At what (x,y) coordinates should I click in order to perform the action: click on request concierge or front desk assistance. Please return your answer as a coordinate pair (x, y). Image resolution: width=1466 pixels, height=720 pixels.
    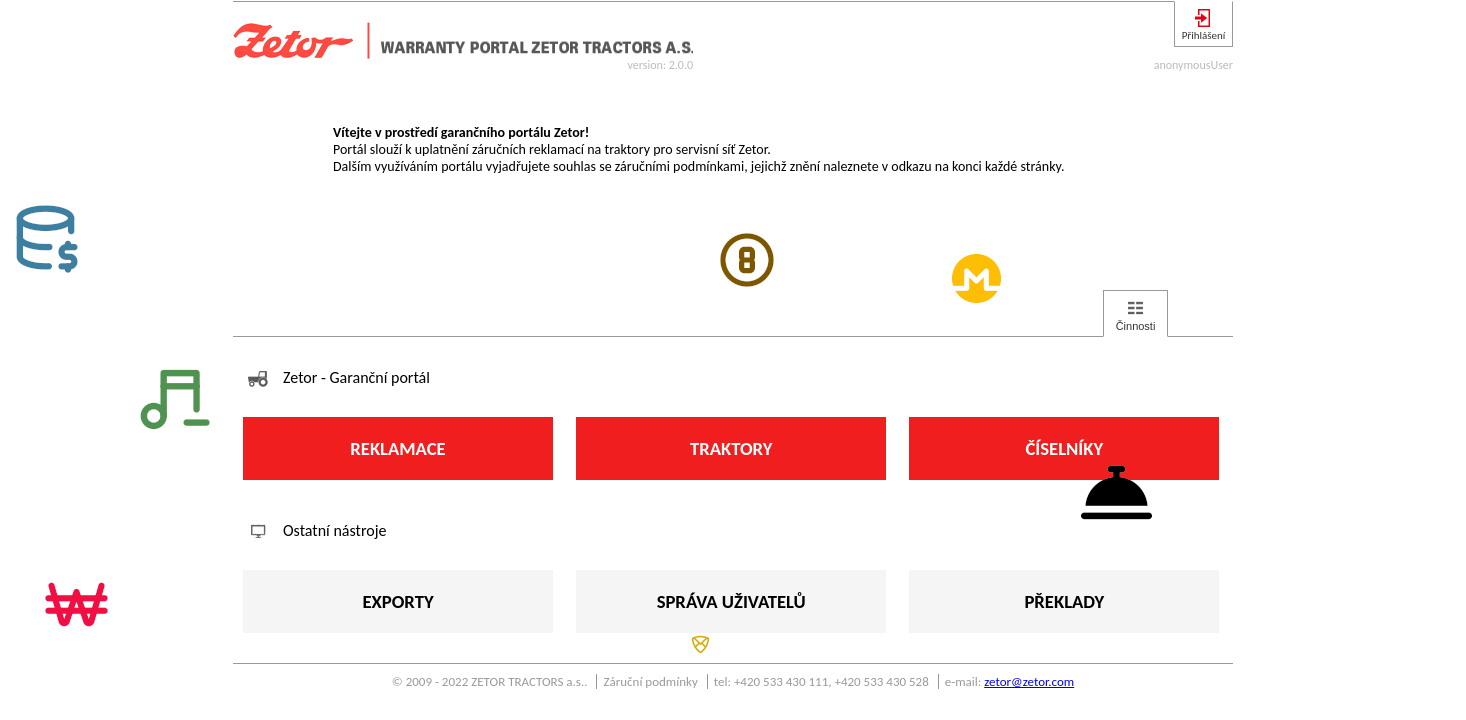
    Looking at the image, I should click on (1116, 492).